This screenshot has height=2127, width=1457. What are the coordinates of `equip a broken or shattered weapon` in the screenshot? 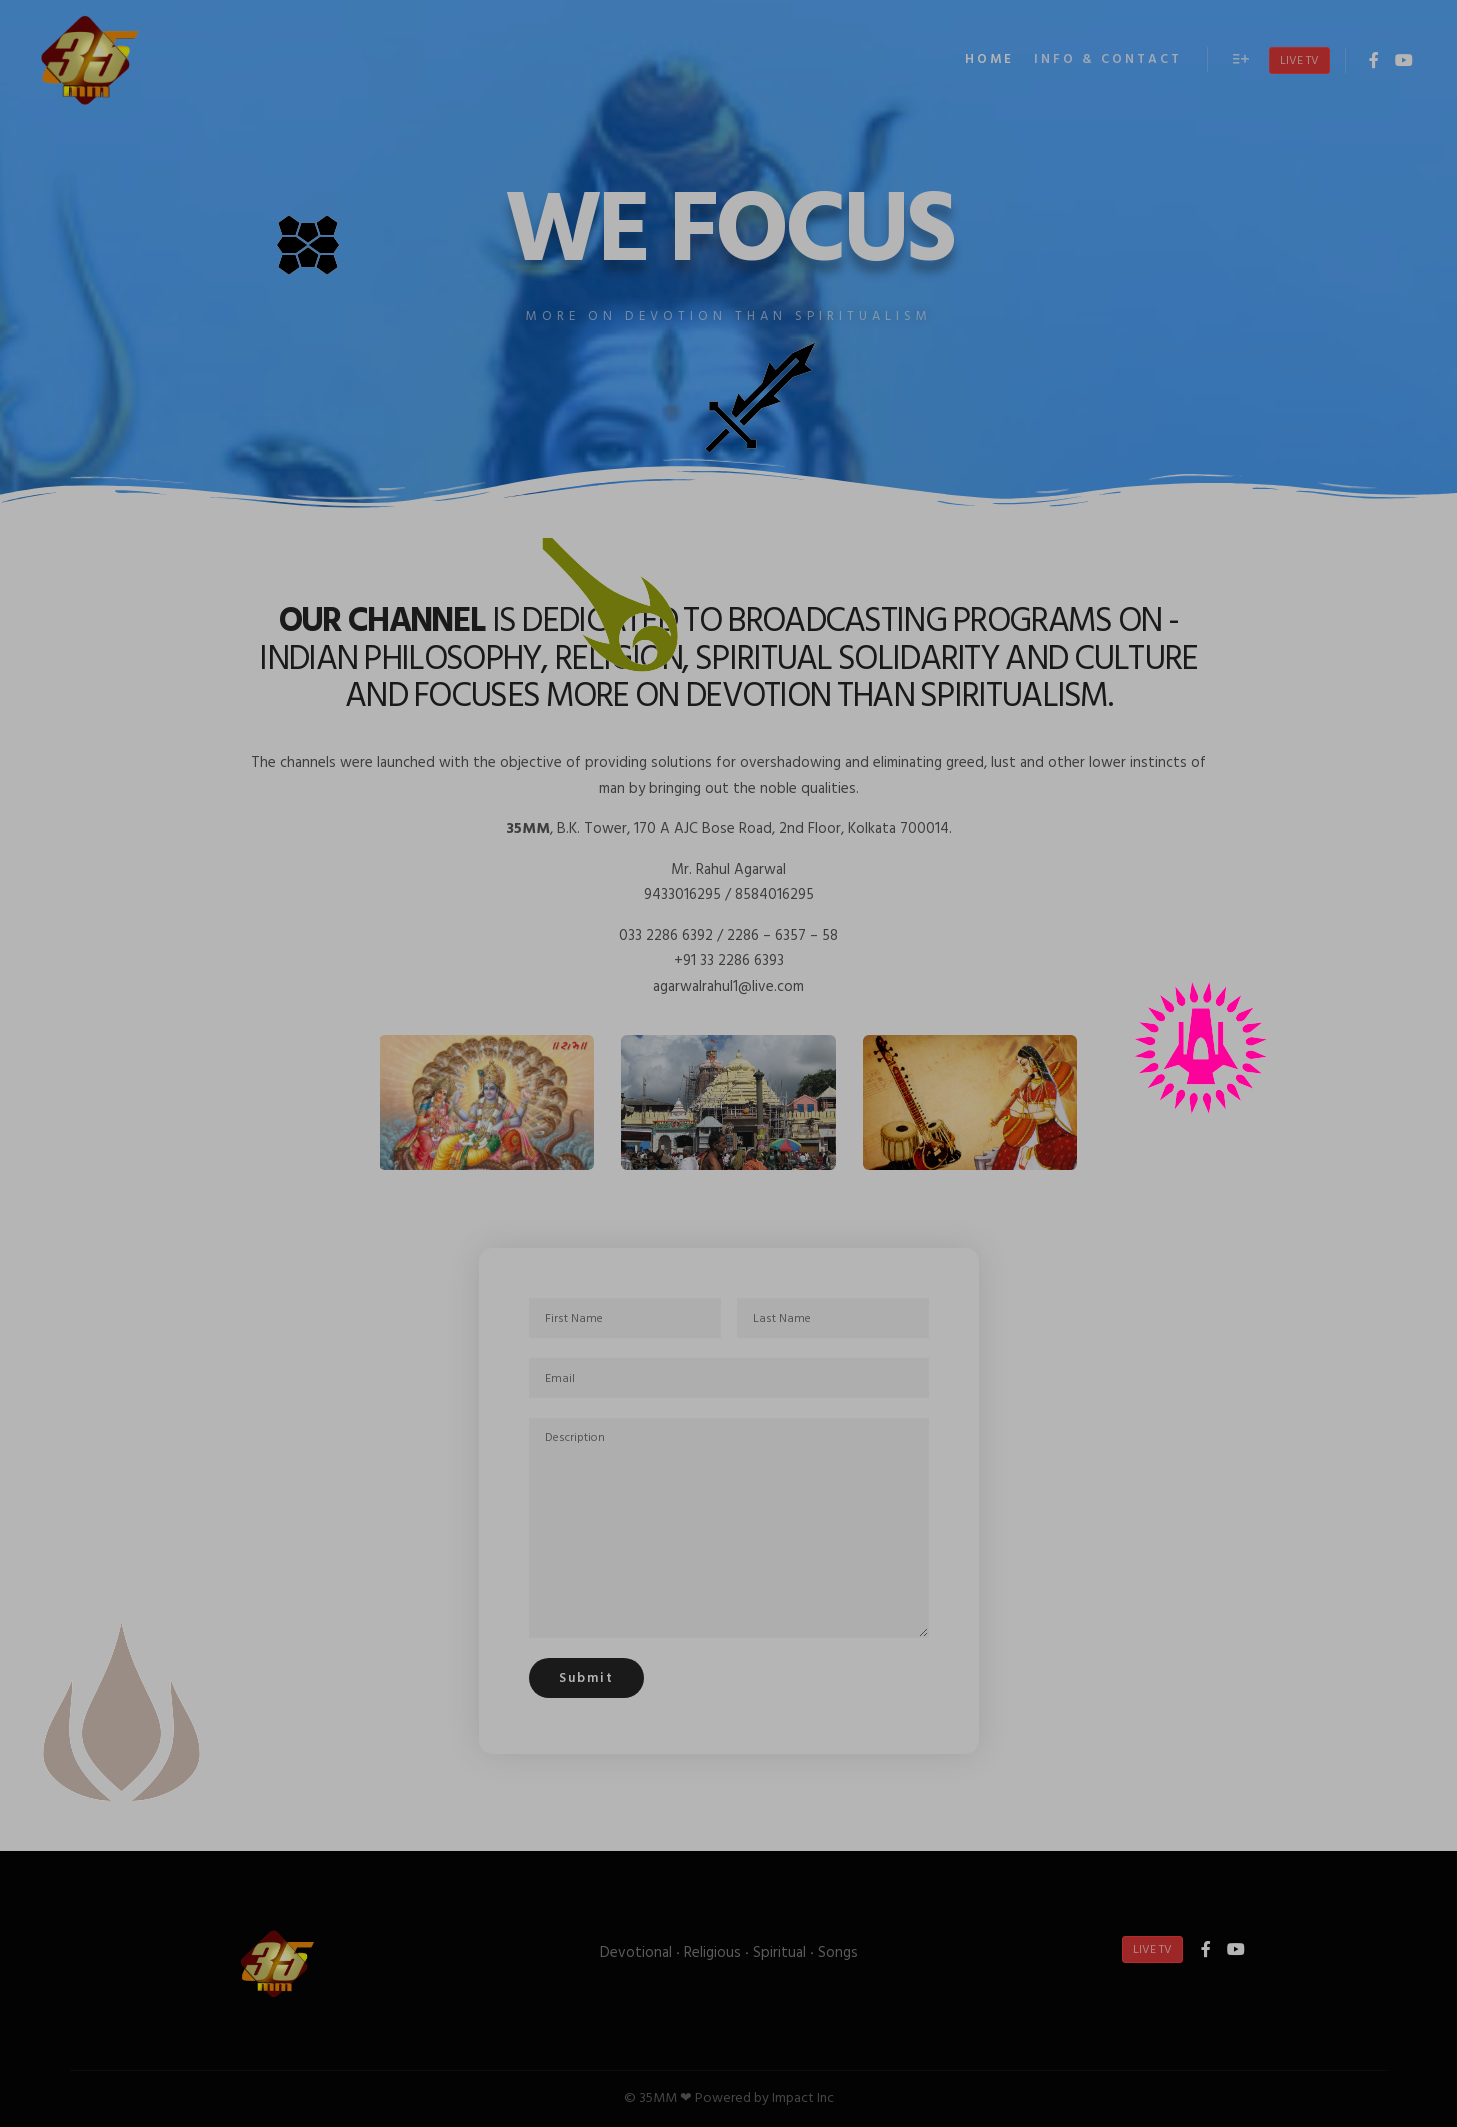 It's located at (759, 399).